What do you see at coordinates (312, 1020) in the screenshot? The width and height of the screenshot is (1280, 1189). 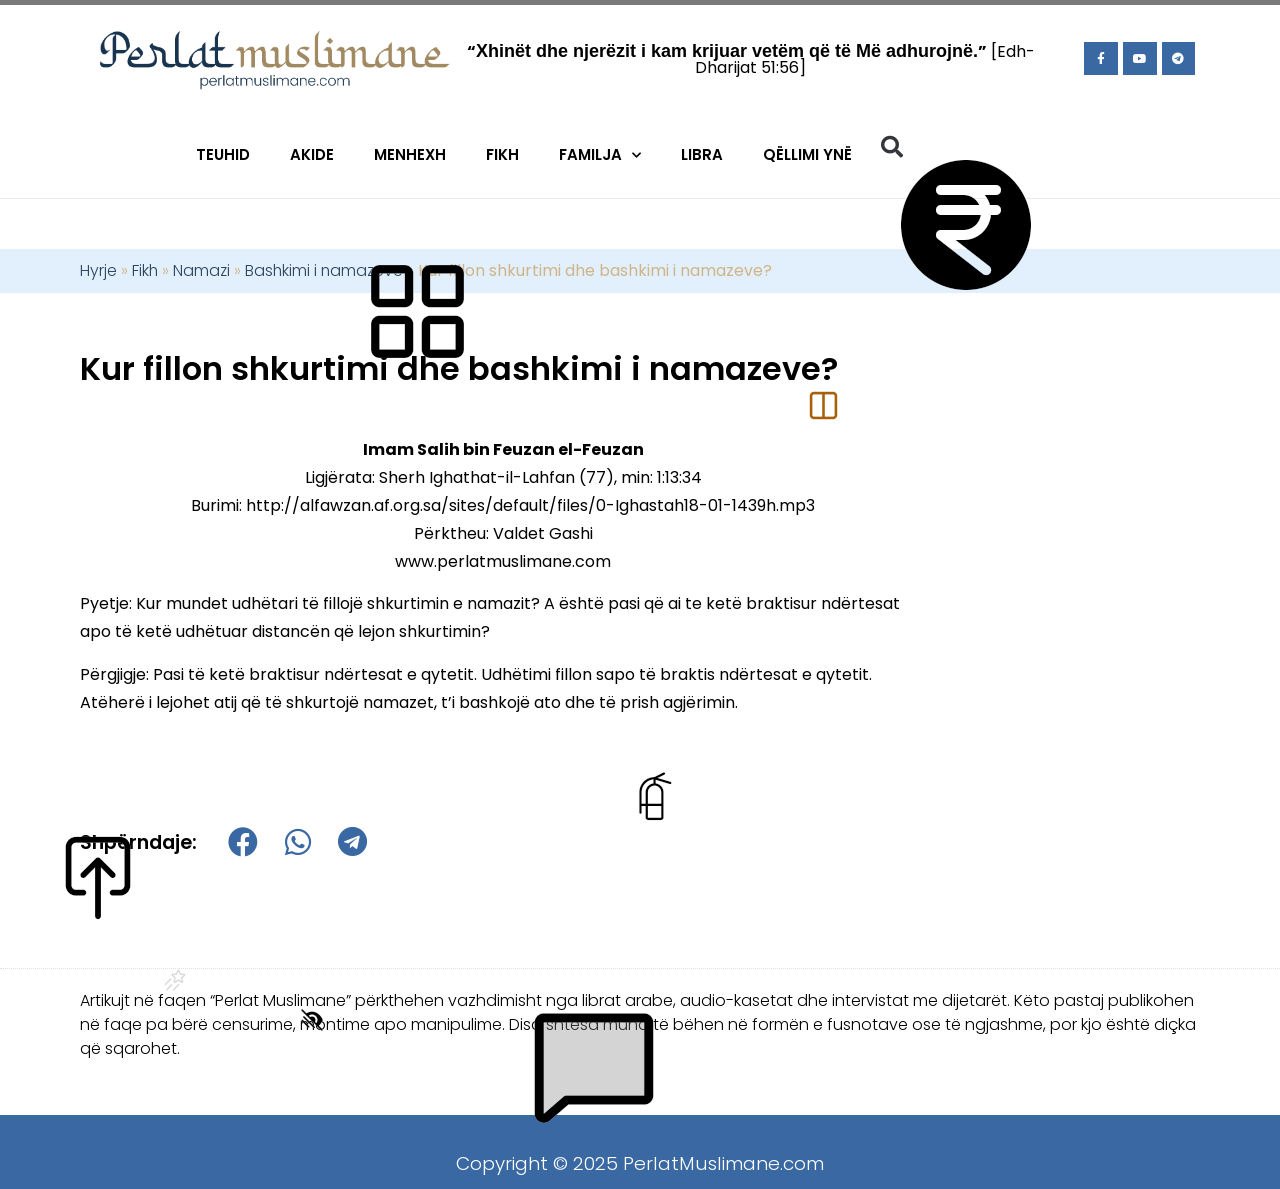 I see `indicates low vision or visual impairment accessibility mode` at bounding box center [312, 1020].